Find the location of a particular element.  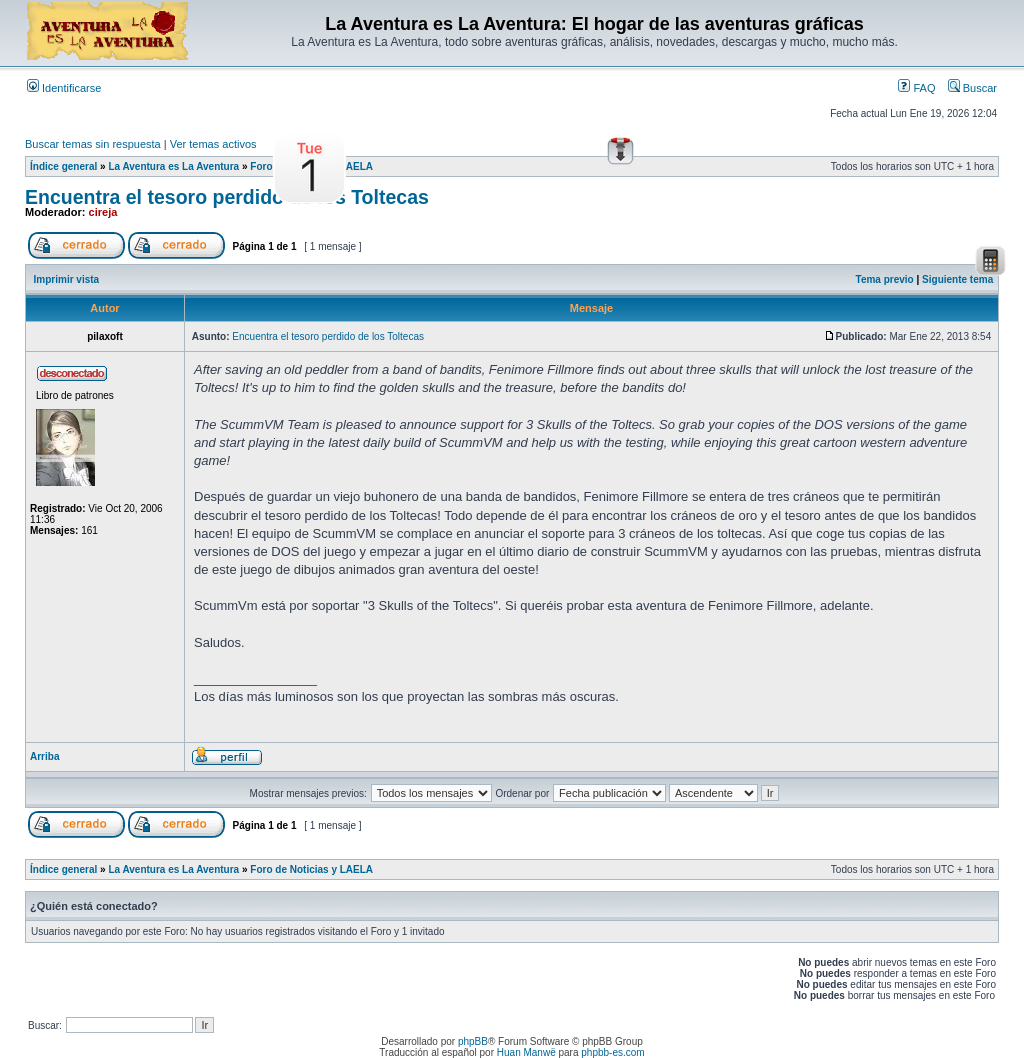

open transmission torrent client is located at coordinates (620, 151).